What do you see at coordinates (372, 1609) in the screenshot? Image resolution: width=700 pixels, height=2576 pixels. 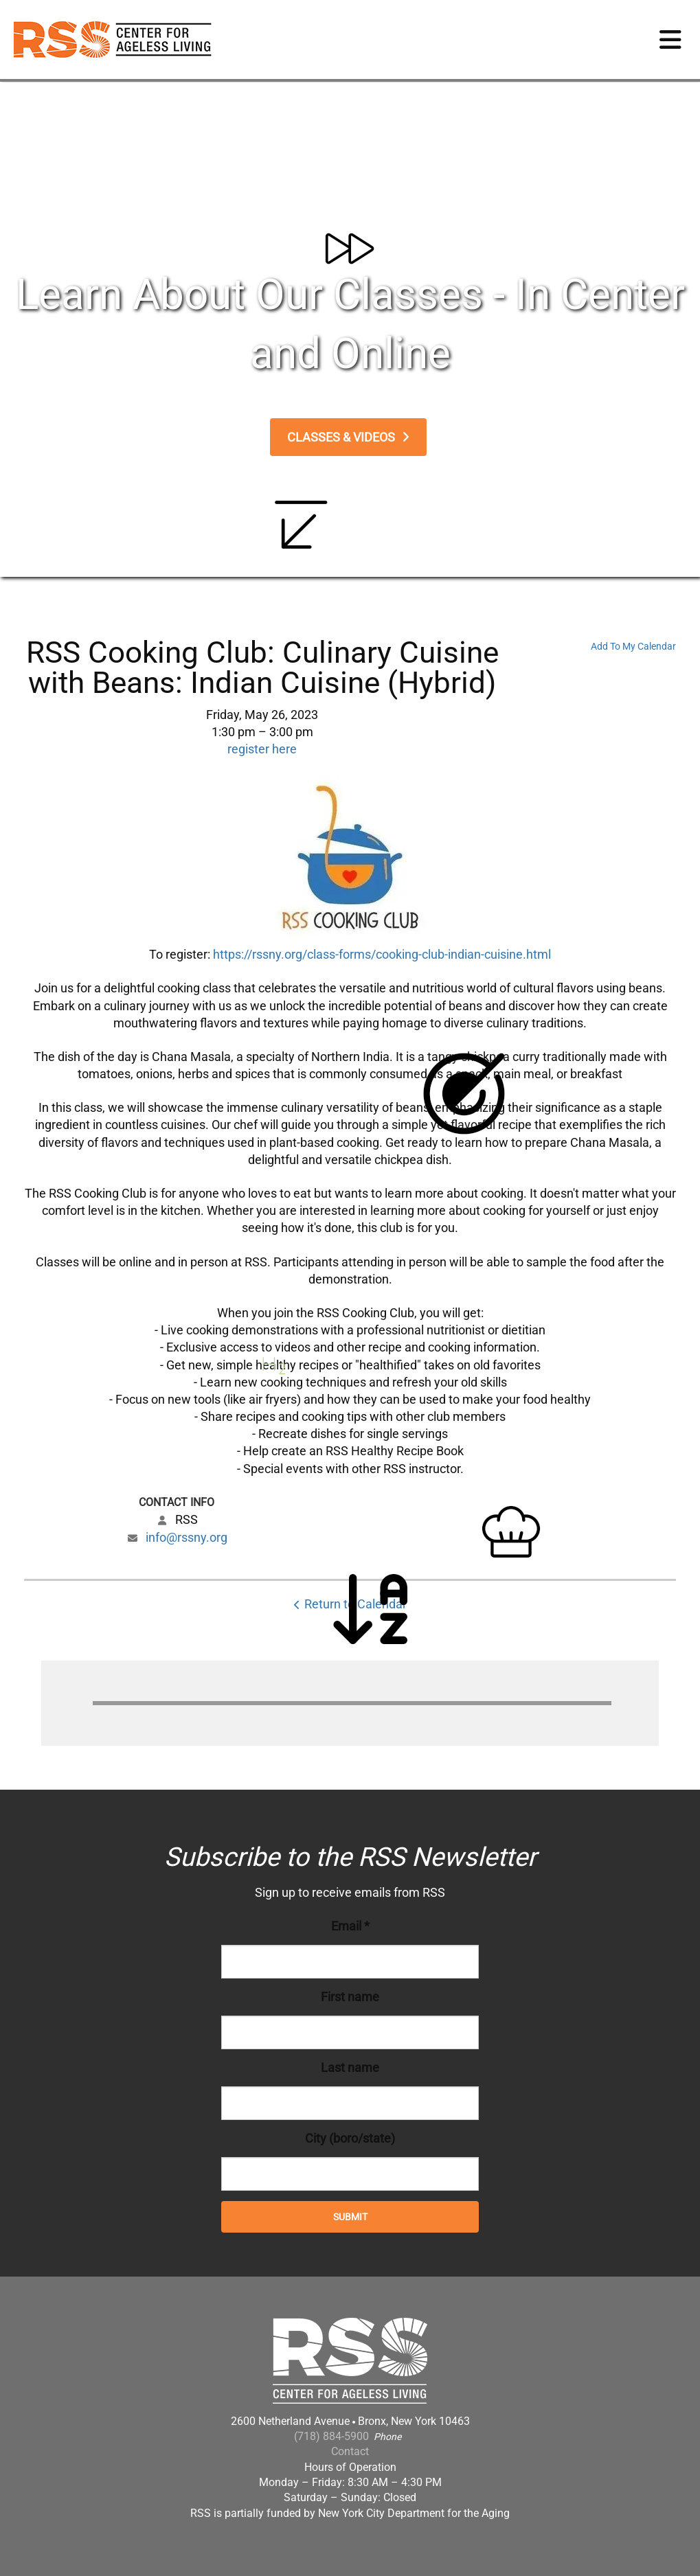 I see `sort alphabetically from A to Z` at bounding box center [372, 1609].